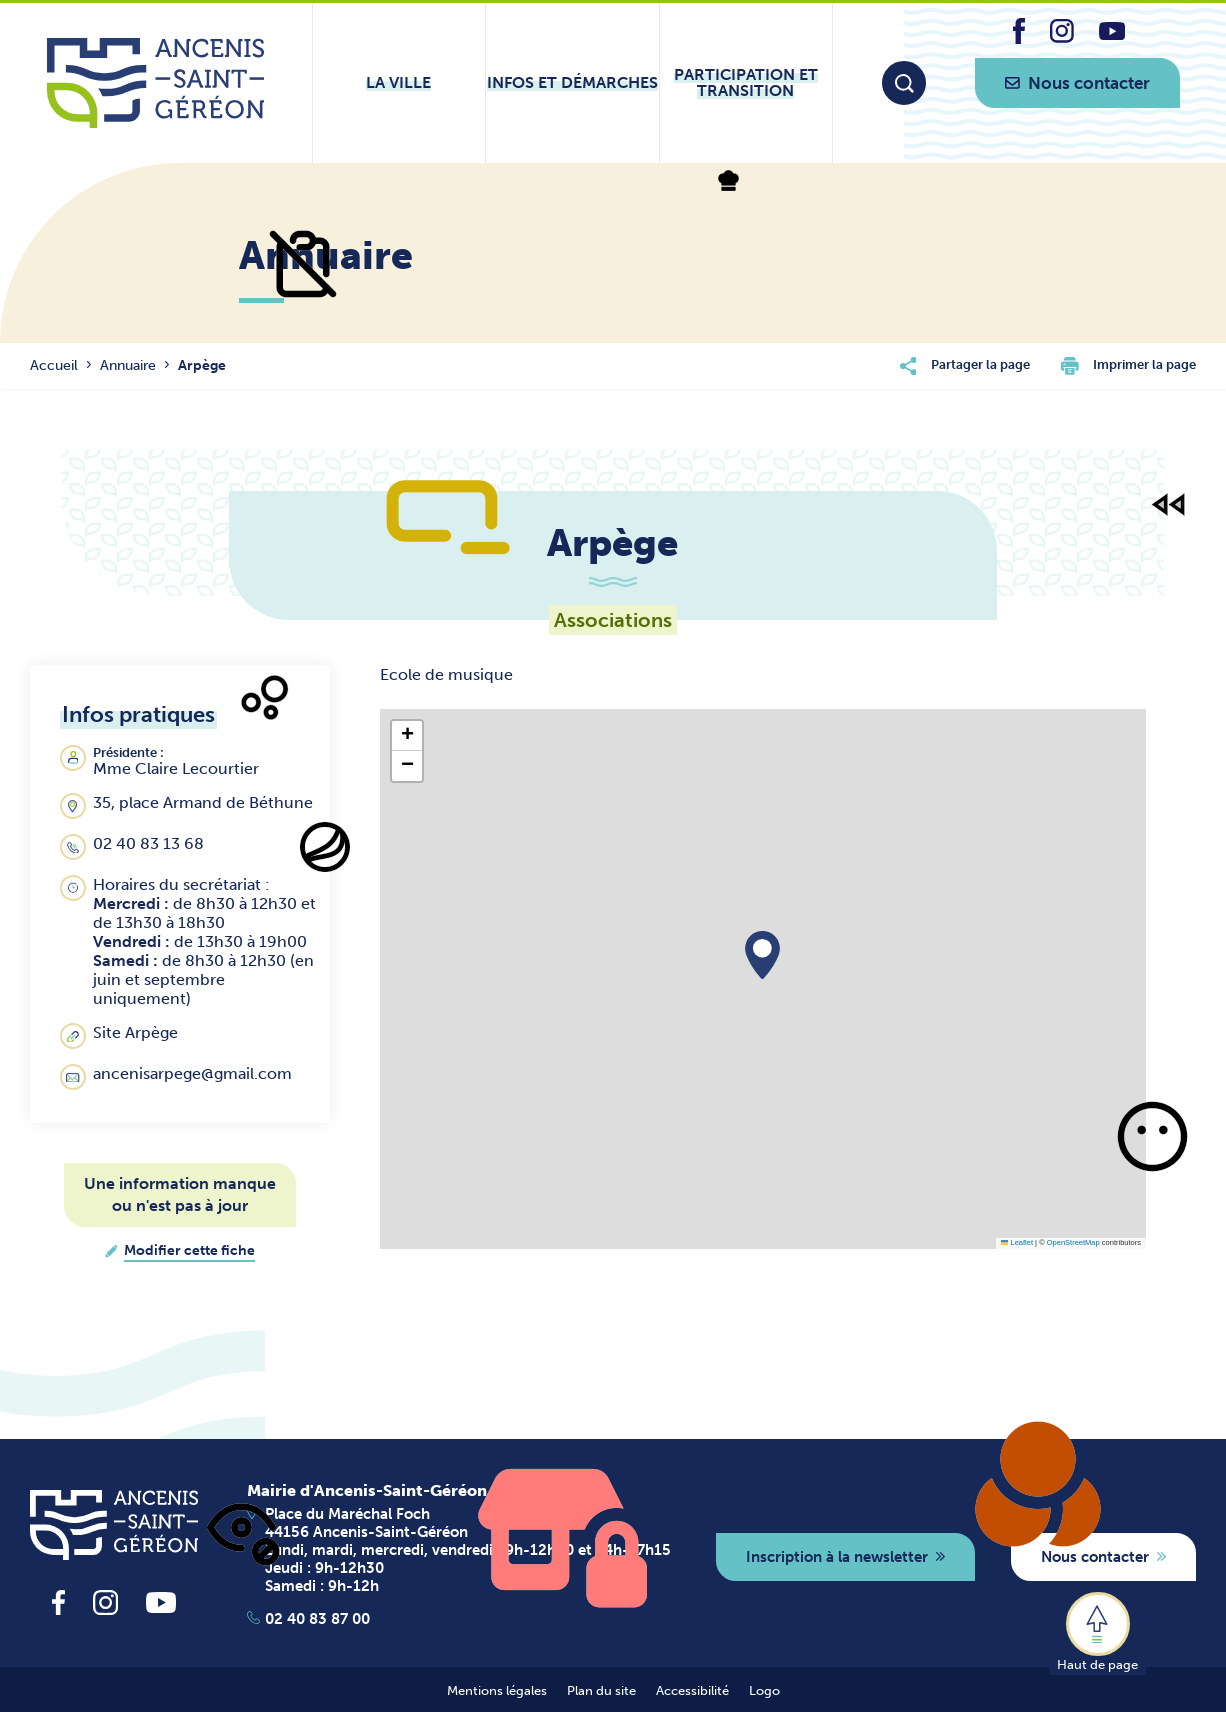 The height and width of the screenshot is (1712, 1226). I want to click on indicates a neutral or indifferent reaction, so click(1152, 1136).